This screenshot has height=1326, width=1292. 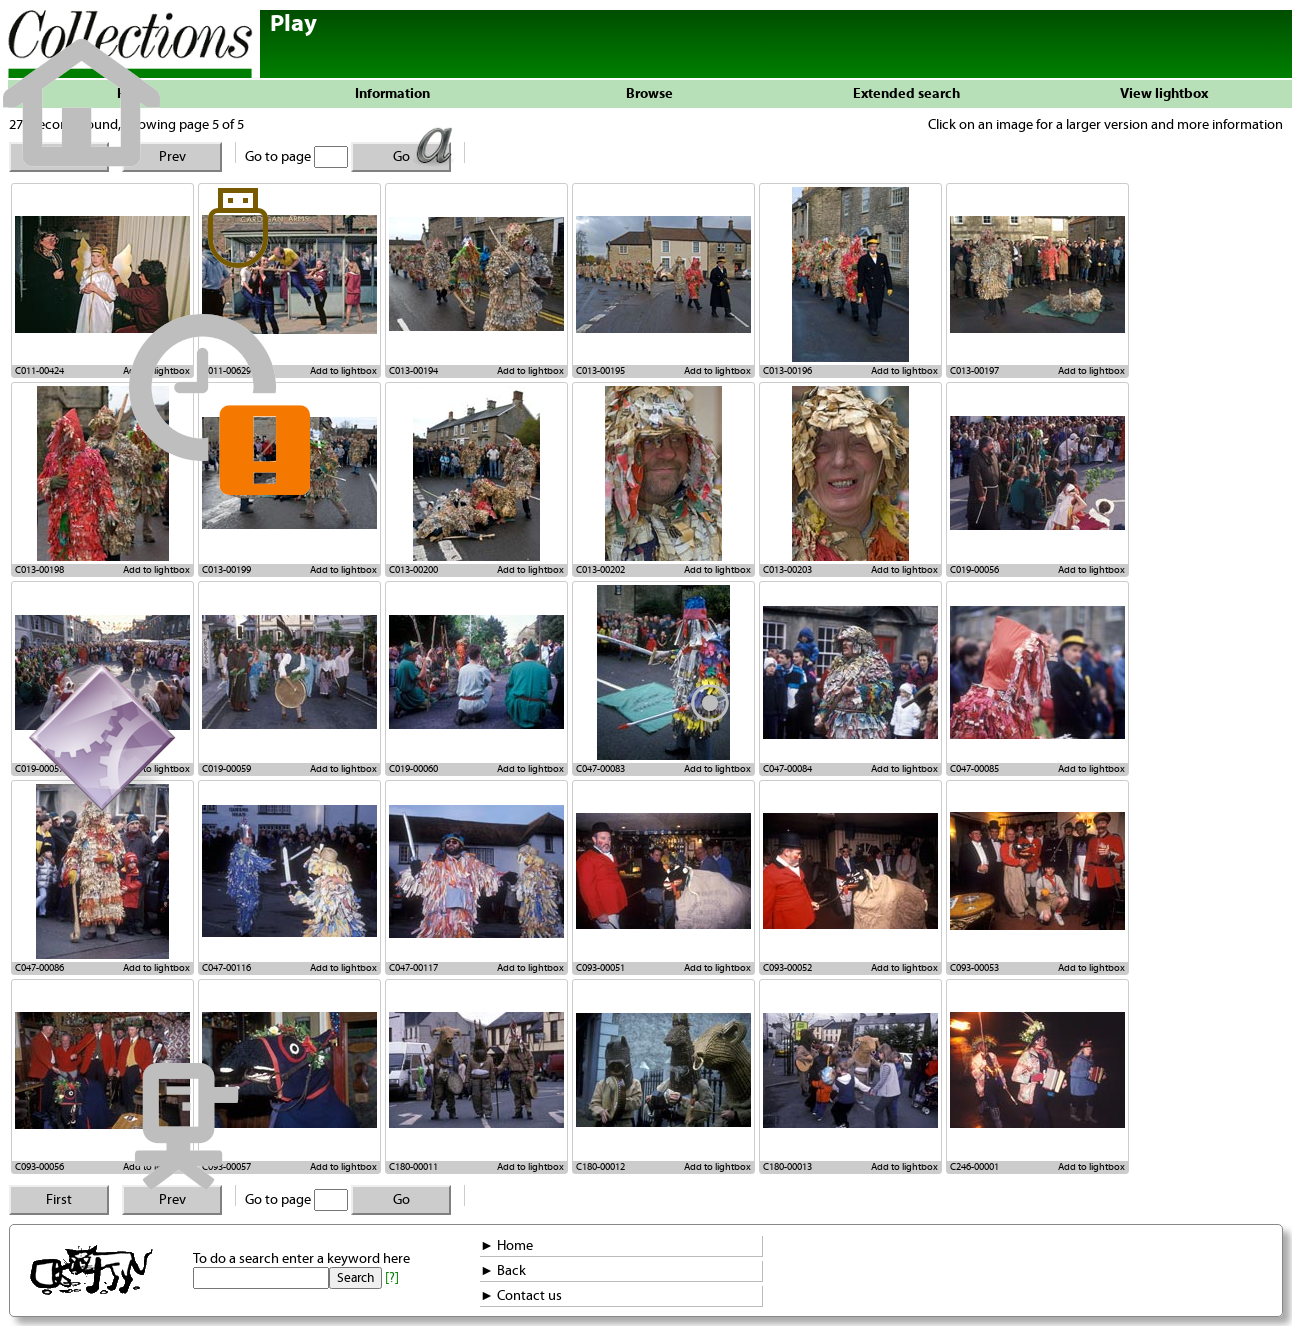 I want to click on access connected USB drive, so click(x=238, y=228).